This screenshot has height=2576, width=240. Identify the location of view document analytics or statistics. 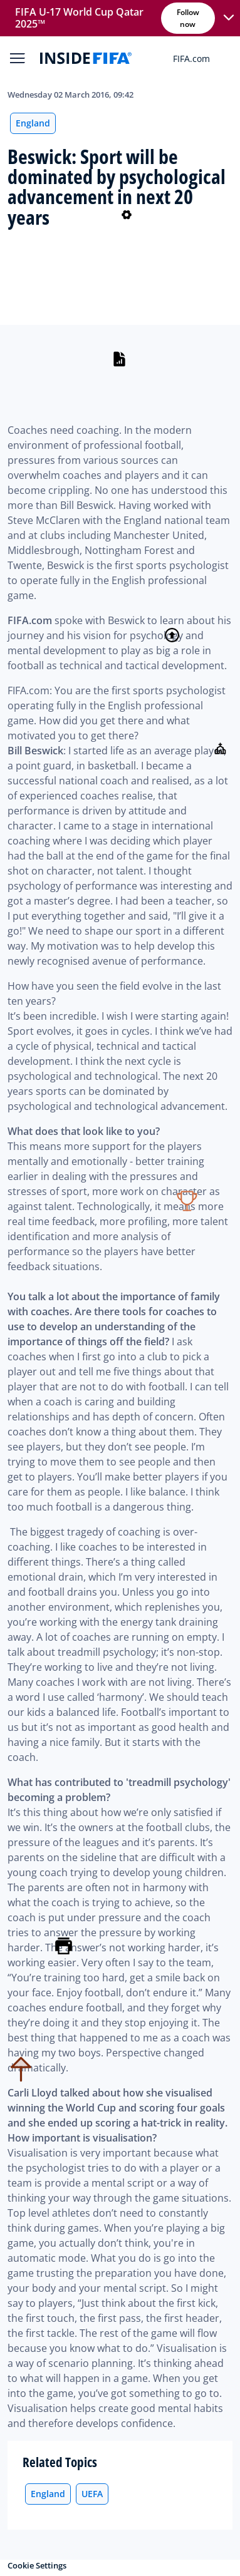
(119, 359).